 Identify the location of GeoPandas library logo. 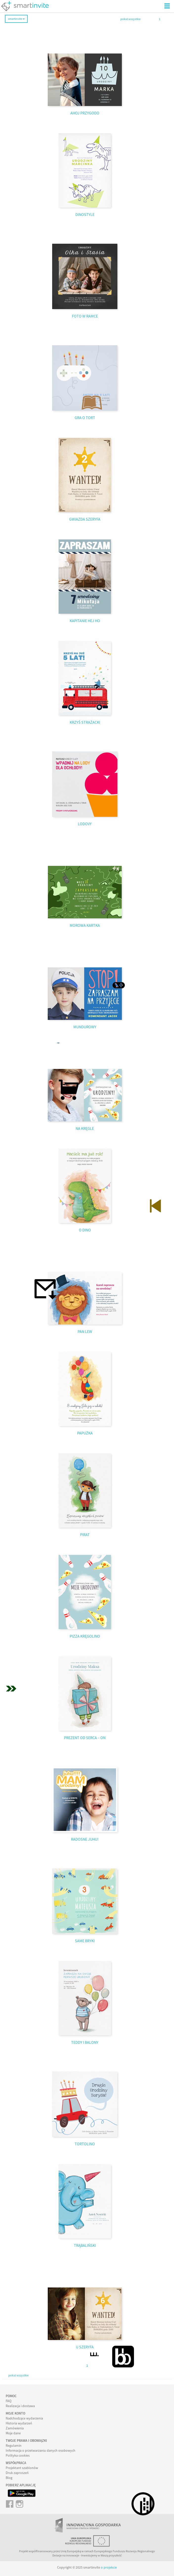
(143, 2504).